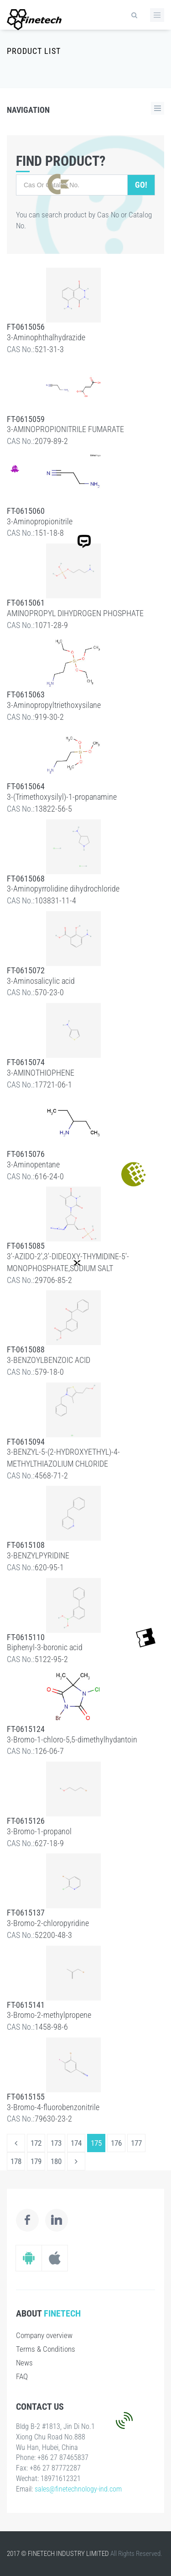  What do you see at coordinates (124, 2420) in the screenshot?
I see `sonarqube server logo` at bounding box center [124, 2420].